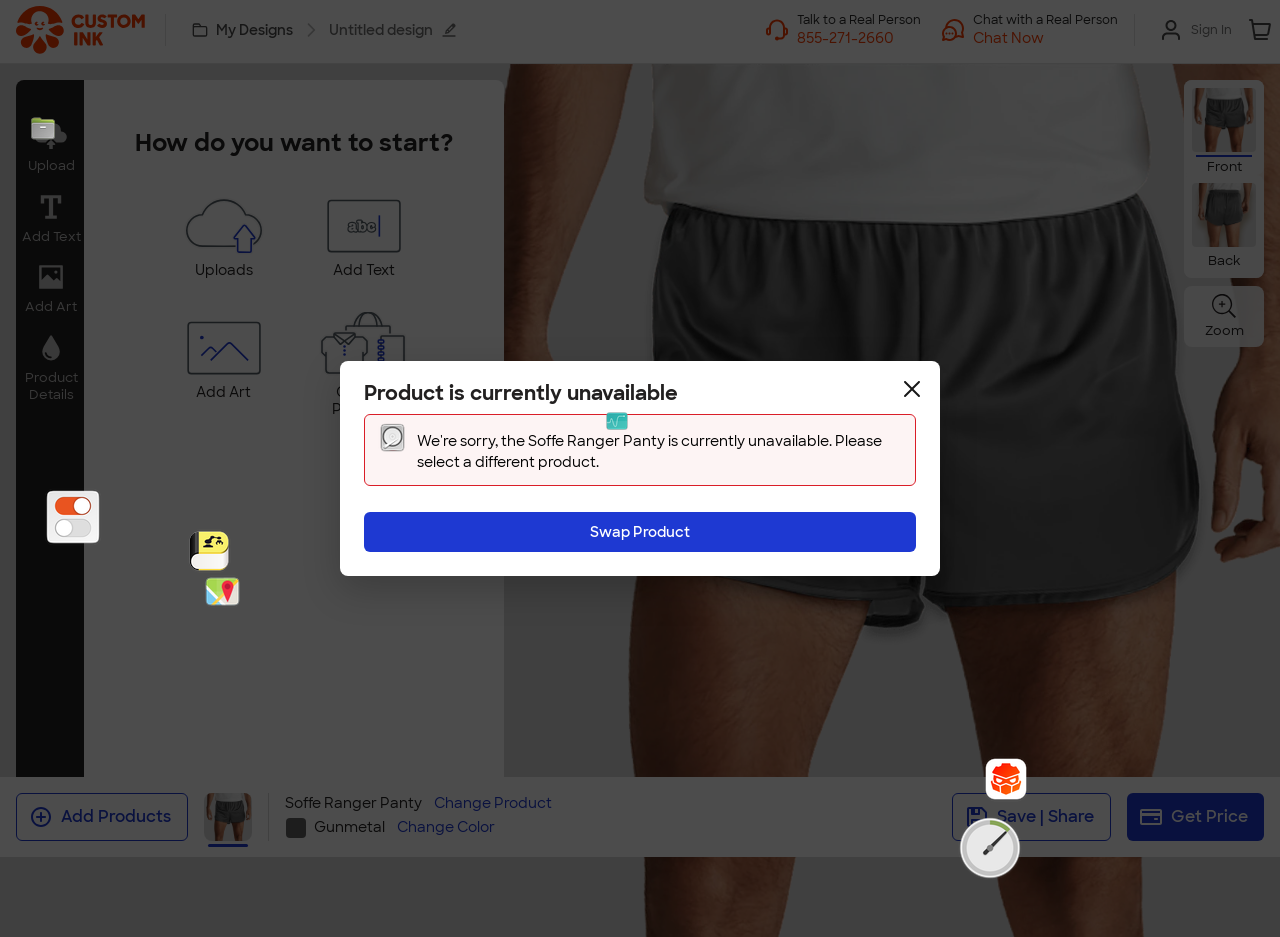  Describe the element at coordinates (617, 421) in the screenshot. I see `open system resource monitor` at that location.